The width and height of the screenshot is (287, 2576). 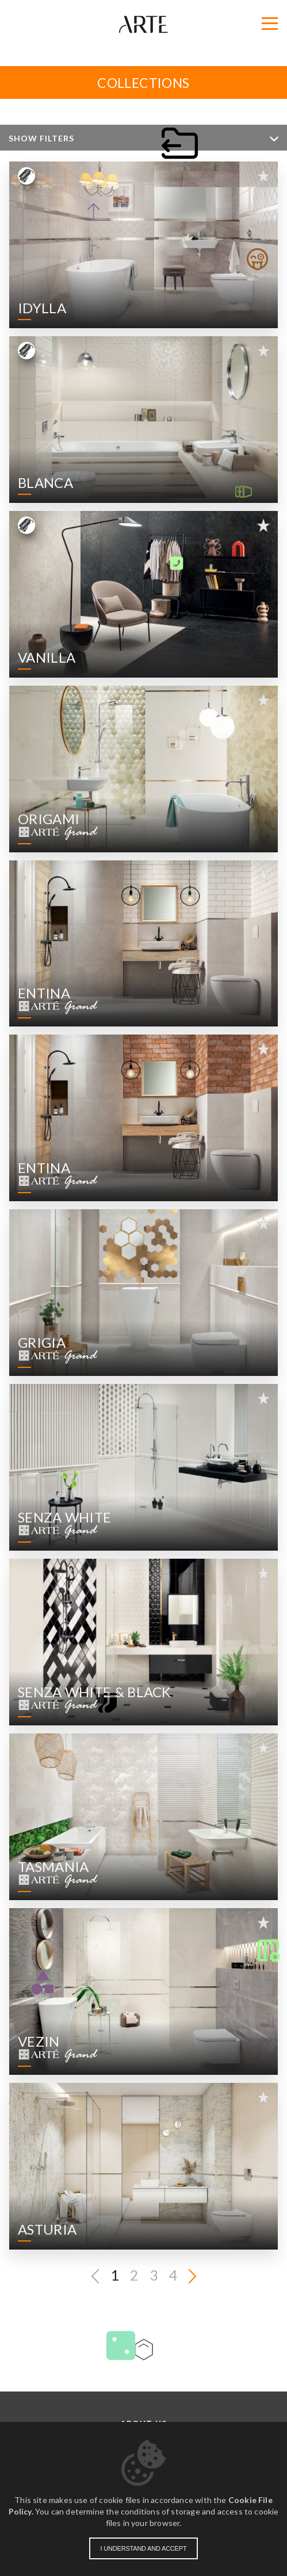 I want to click on browse socks or hosiery products, so click(x=108, y=1703).